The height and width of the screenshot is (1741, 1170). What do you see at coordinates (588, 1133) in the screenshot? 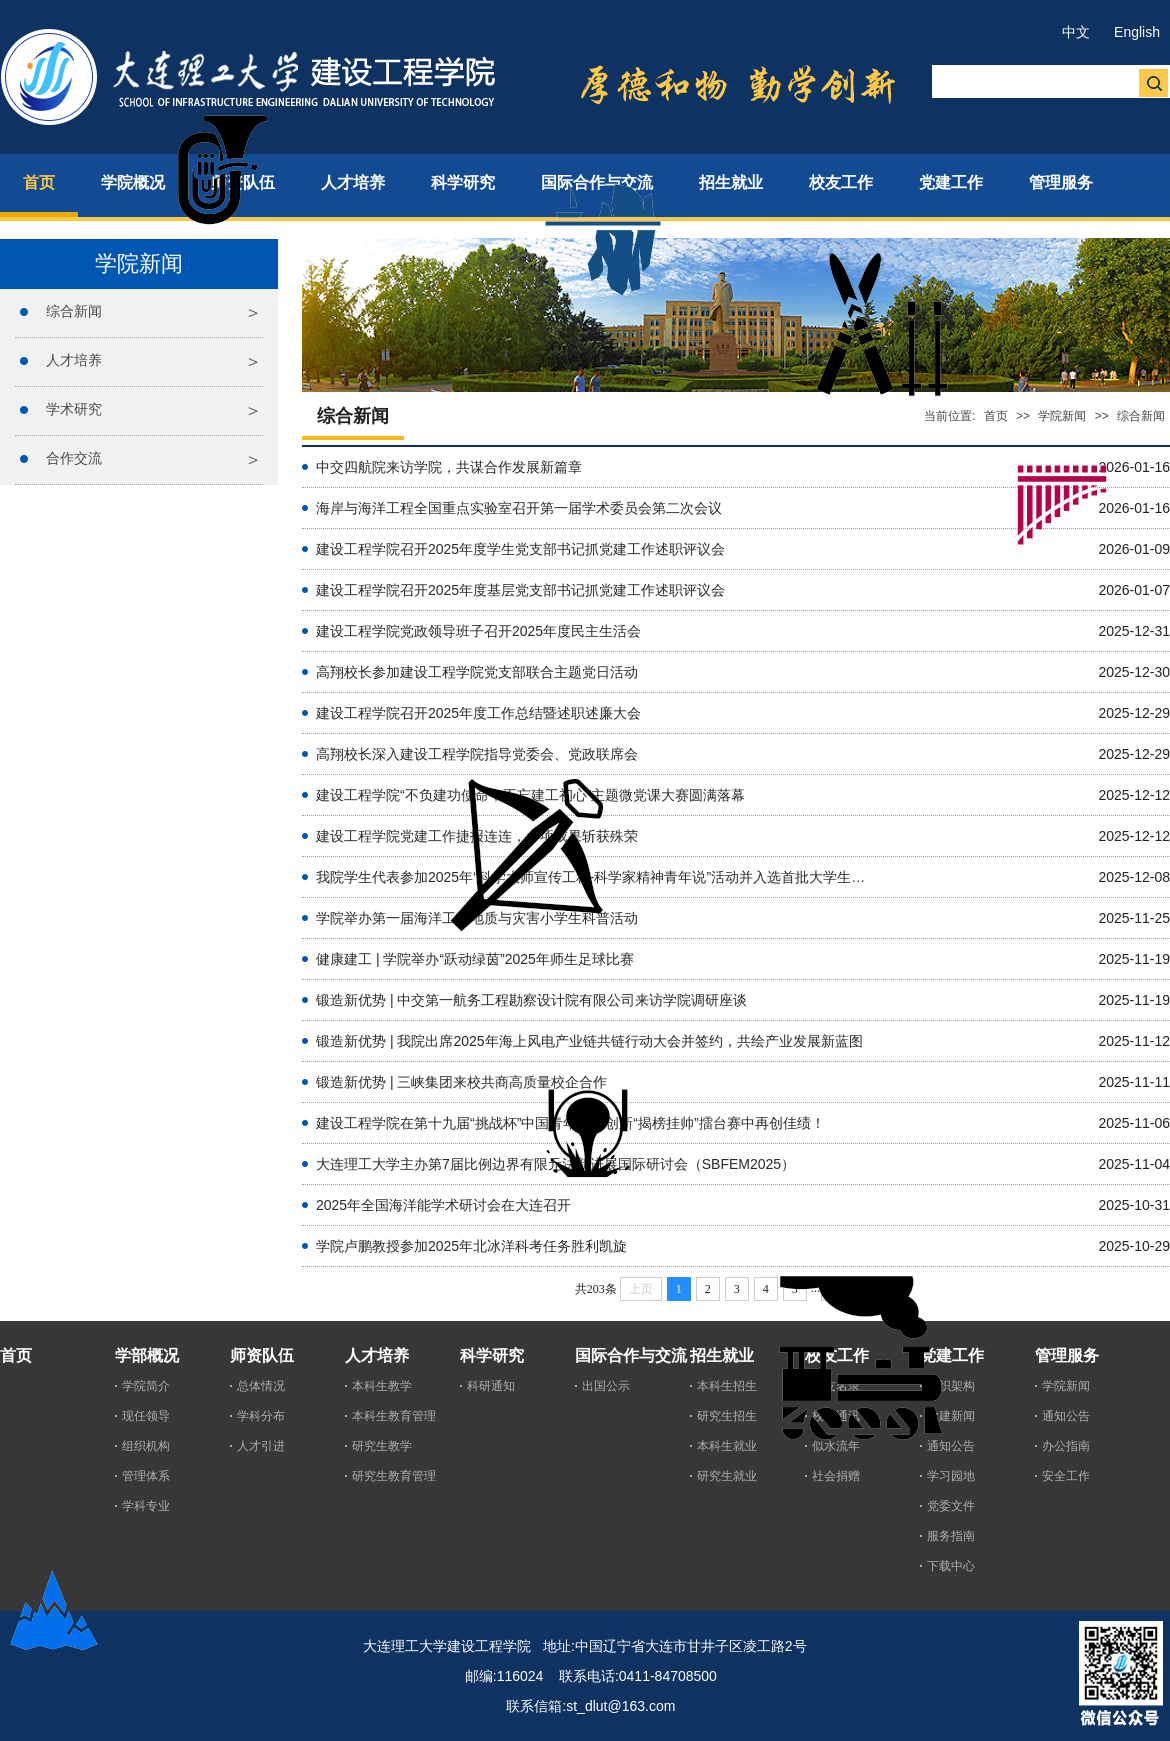
I see `smelting or metalworking process in progress` at bounding box center [588, 1133].